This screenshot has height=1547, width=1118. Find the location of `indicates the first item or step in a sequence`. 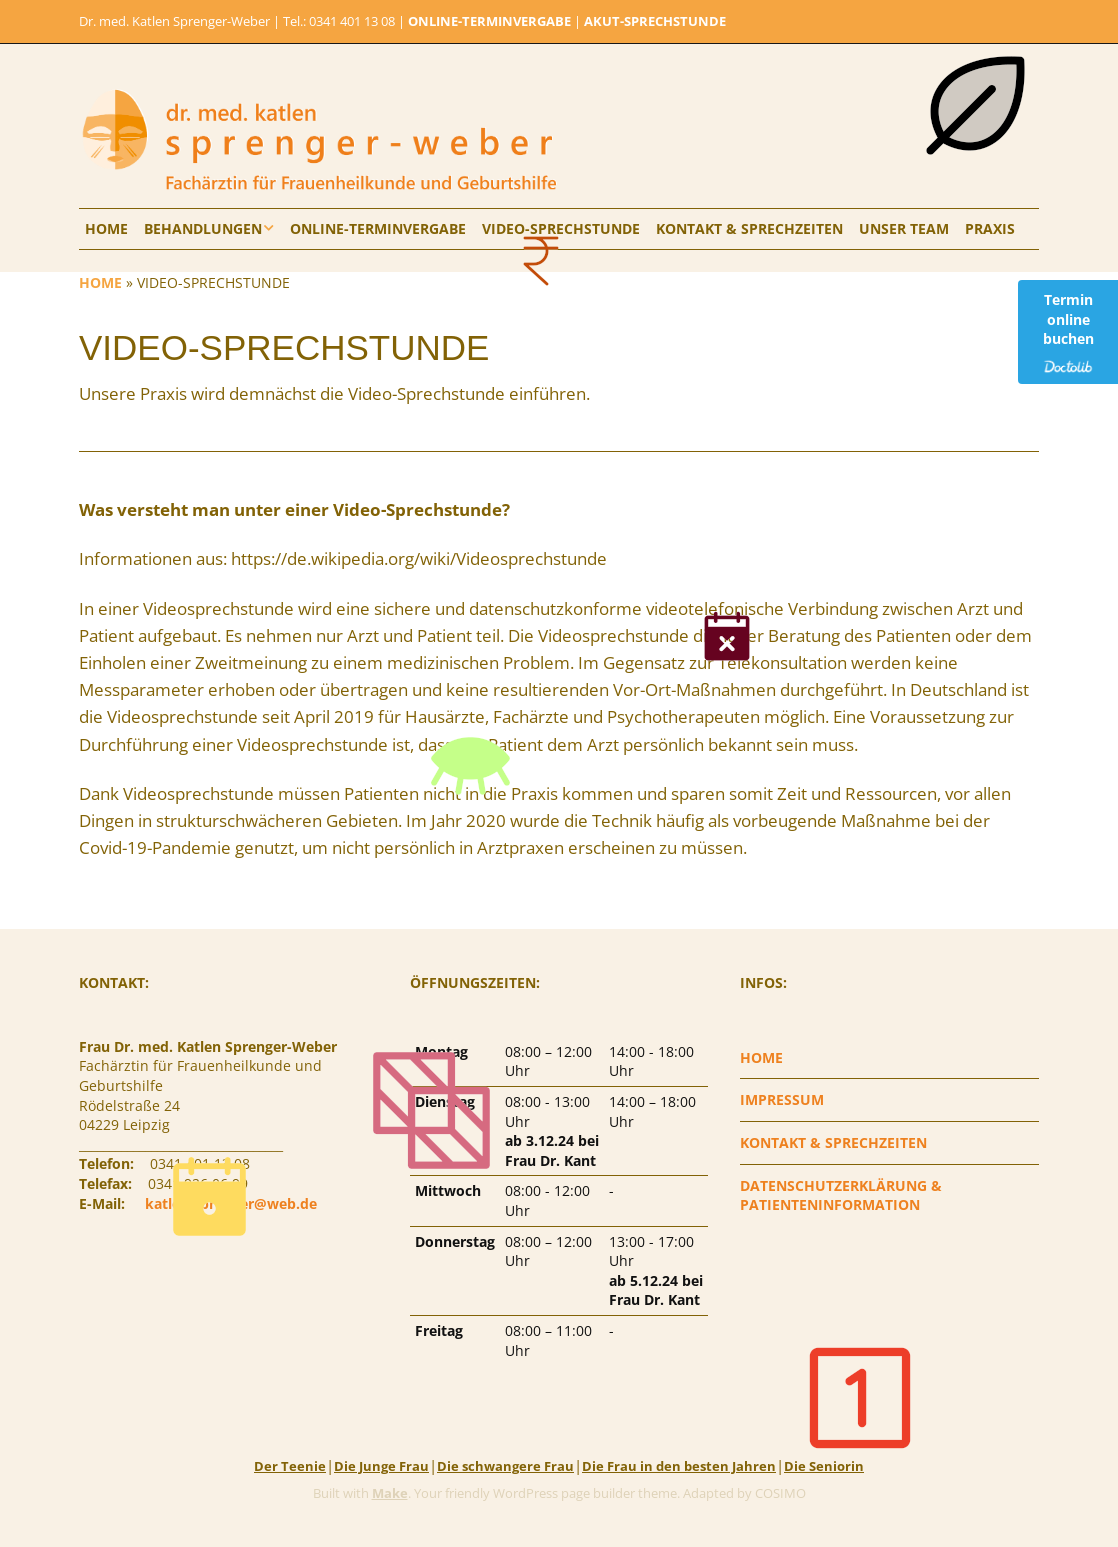

indicates the first item or step in a sequence is located at coordinates (860, 1398).